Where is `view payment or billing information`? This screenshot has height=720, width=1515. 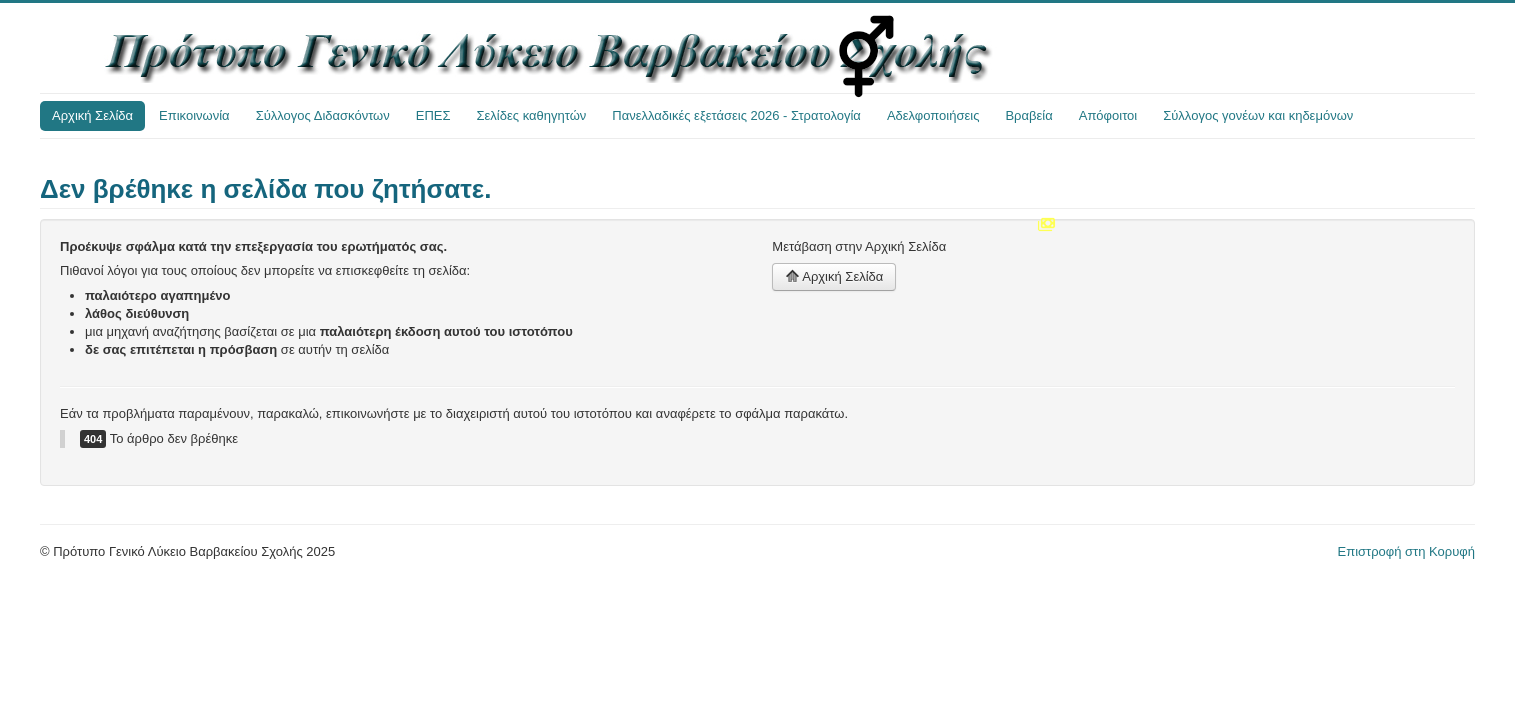 view payment or billing information is located at coordinates (1046, 224).